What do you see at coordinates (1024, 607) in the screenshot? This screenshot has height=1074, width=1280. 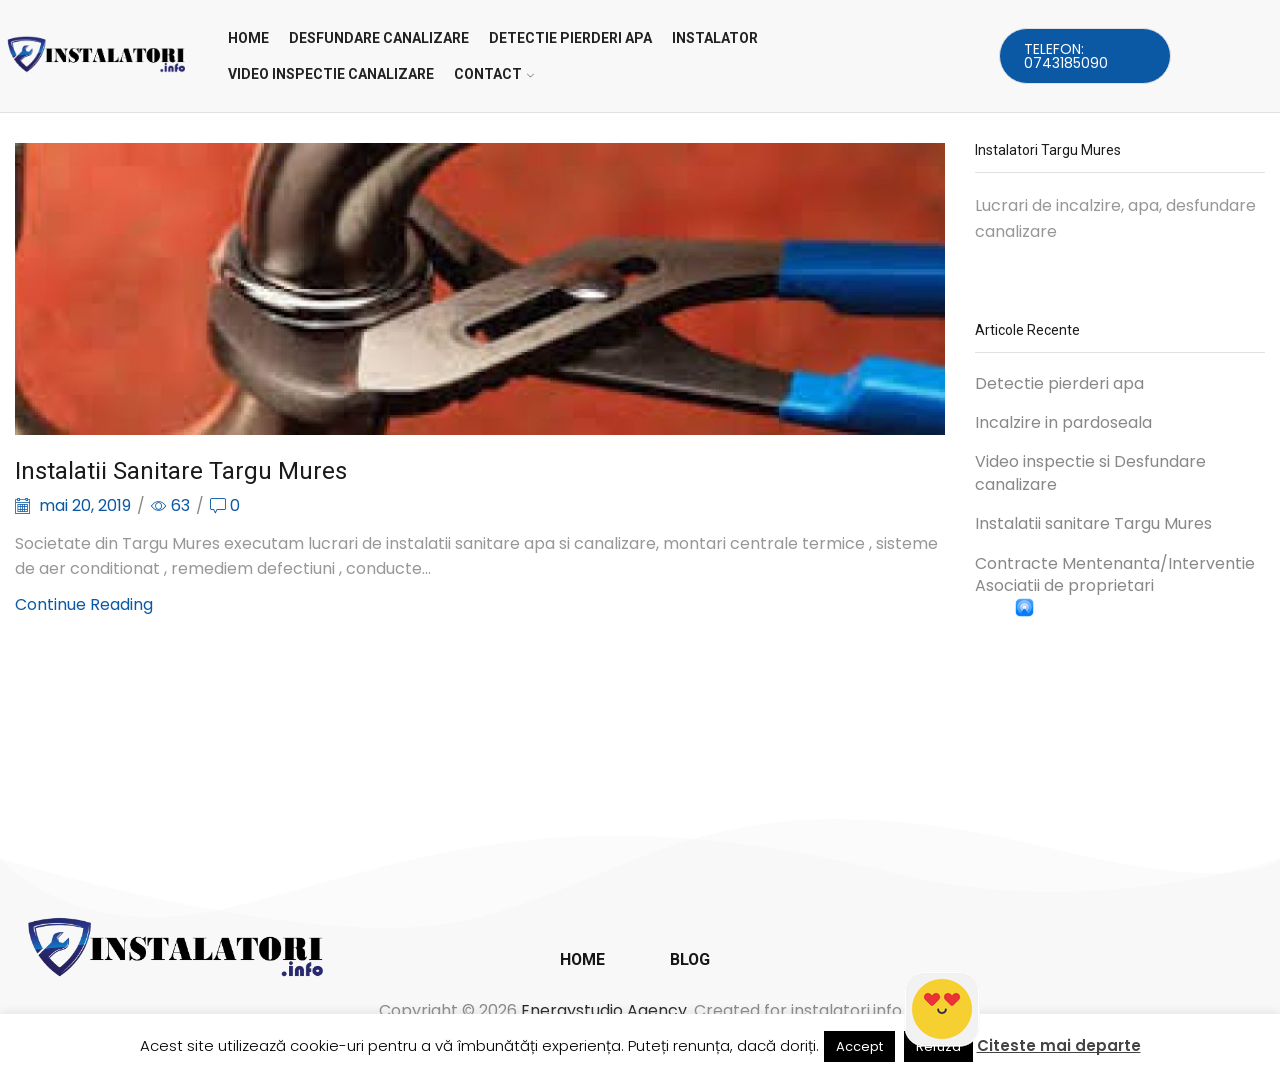 I see `open airdrop to share files with nearby devices` at bounding box center [1024, 607].